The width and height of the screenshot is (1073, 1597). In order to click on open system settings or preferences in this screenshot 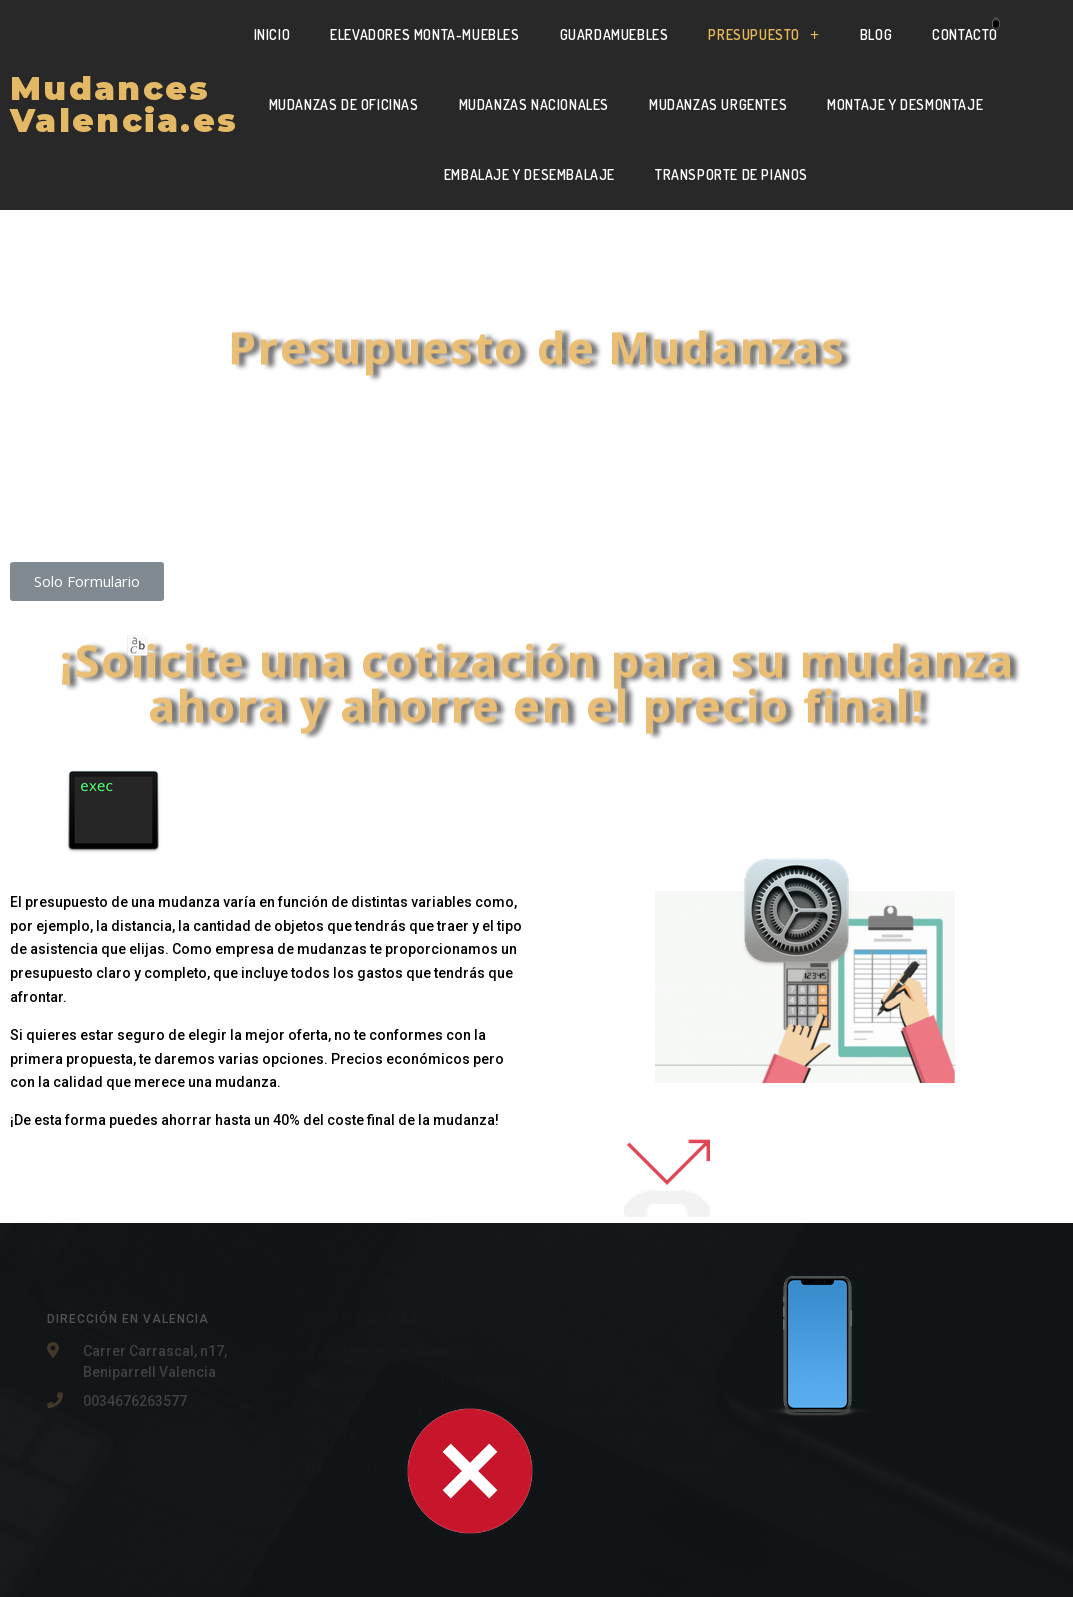, I will do `click(796, 910)`.